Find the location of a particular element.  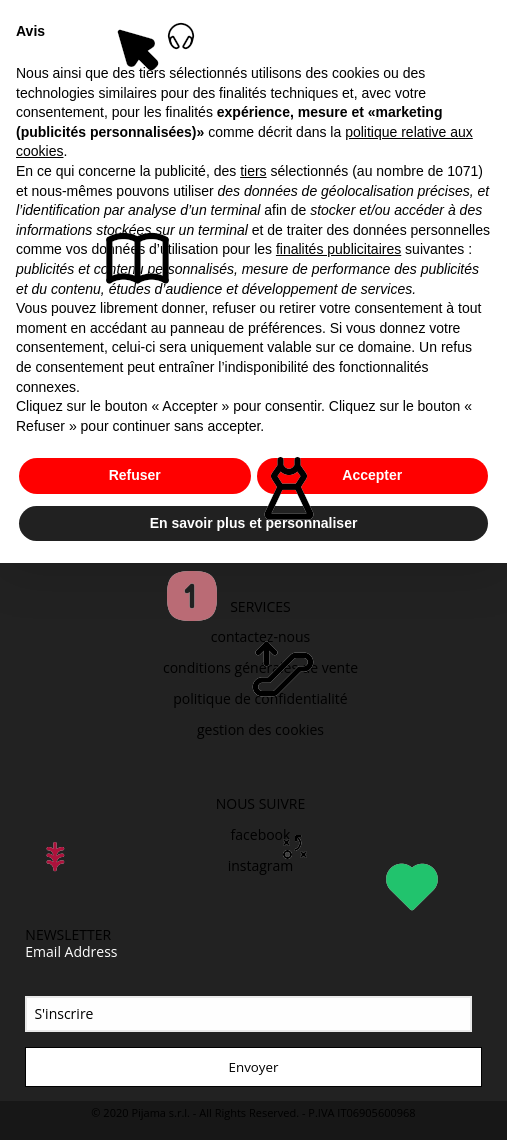

open library or reading list is located at coordinates (137, 258).